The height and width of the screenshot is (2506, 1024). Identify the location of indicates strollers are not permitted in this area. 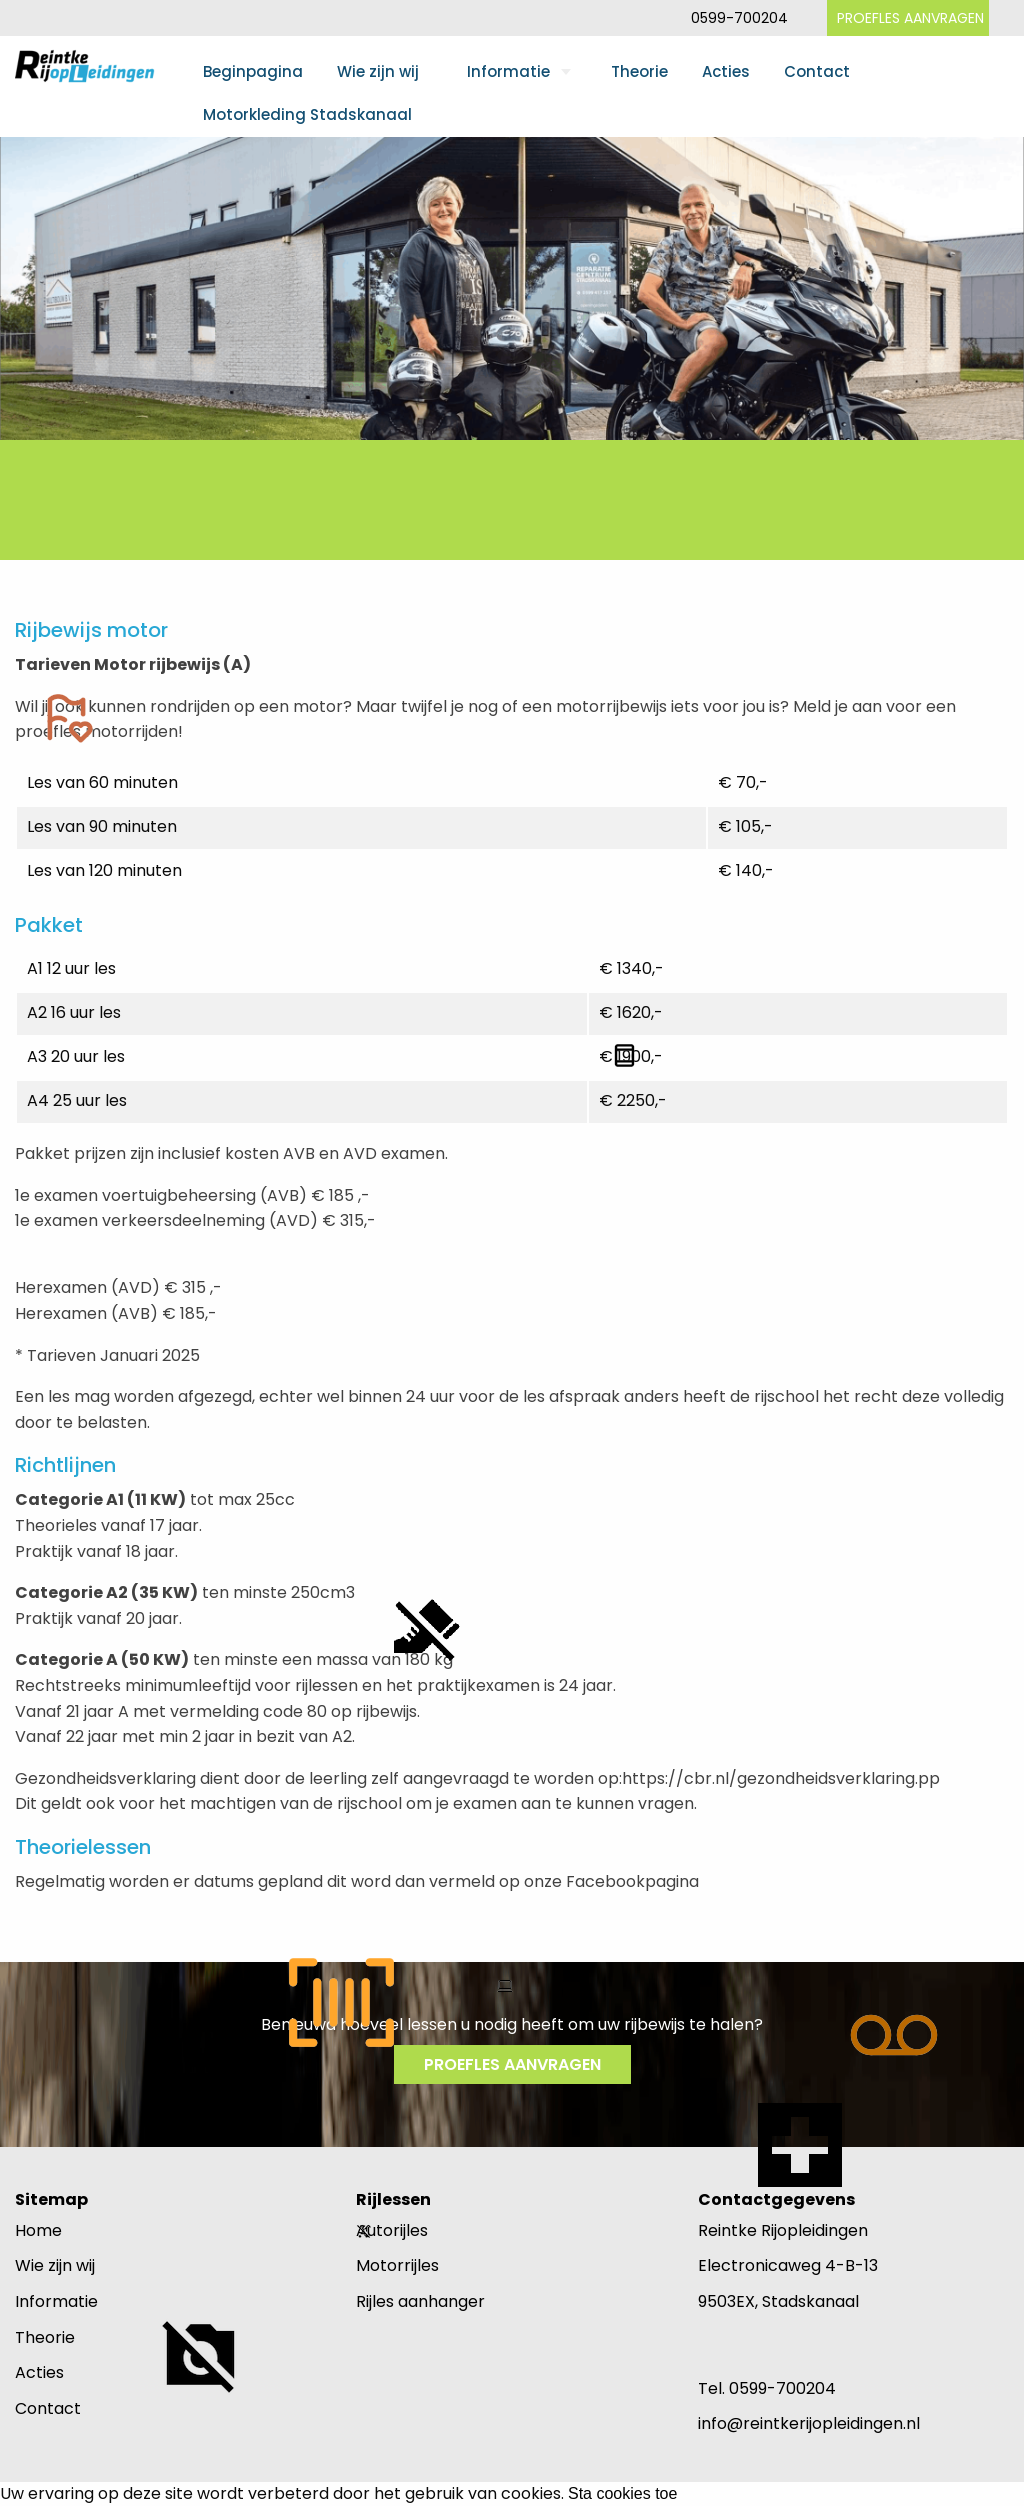
(364, 2231).